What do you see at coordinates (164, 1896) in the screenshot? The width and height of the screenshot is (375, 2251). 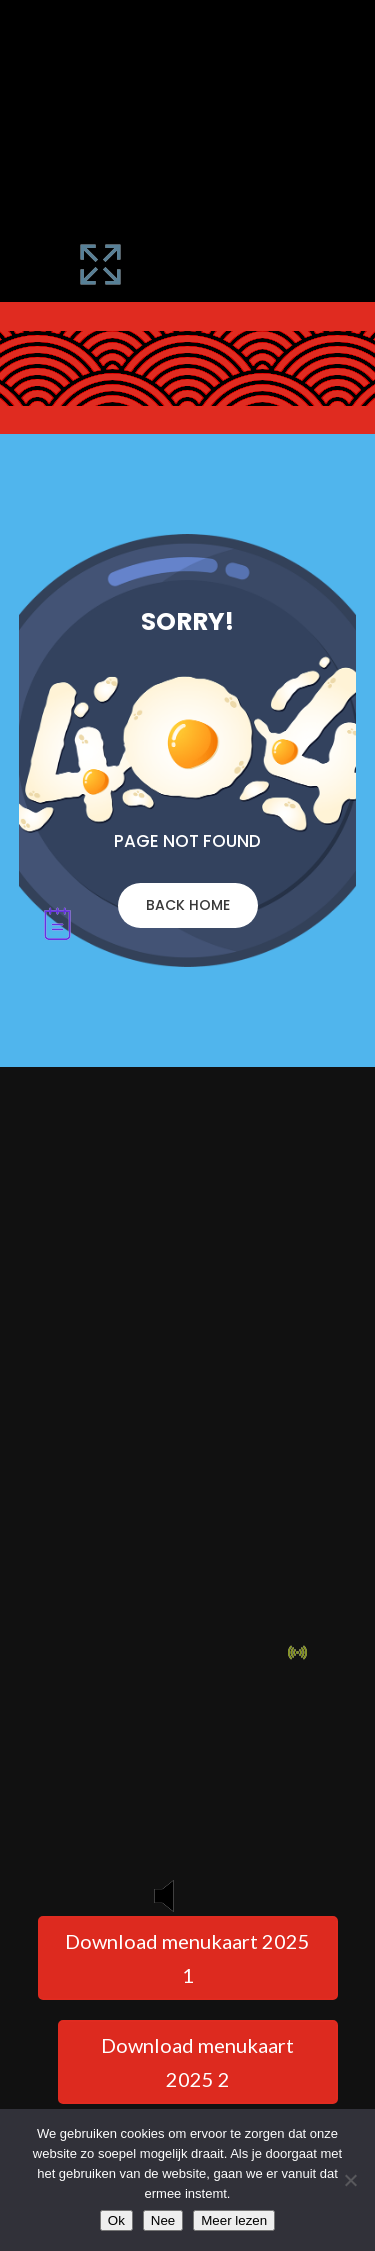 I see `mute audio or sound` at bounding box center [164, 1896].